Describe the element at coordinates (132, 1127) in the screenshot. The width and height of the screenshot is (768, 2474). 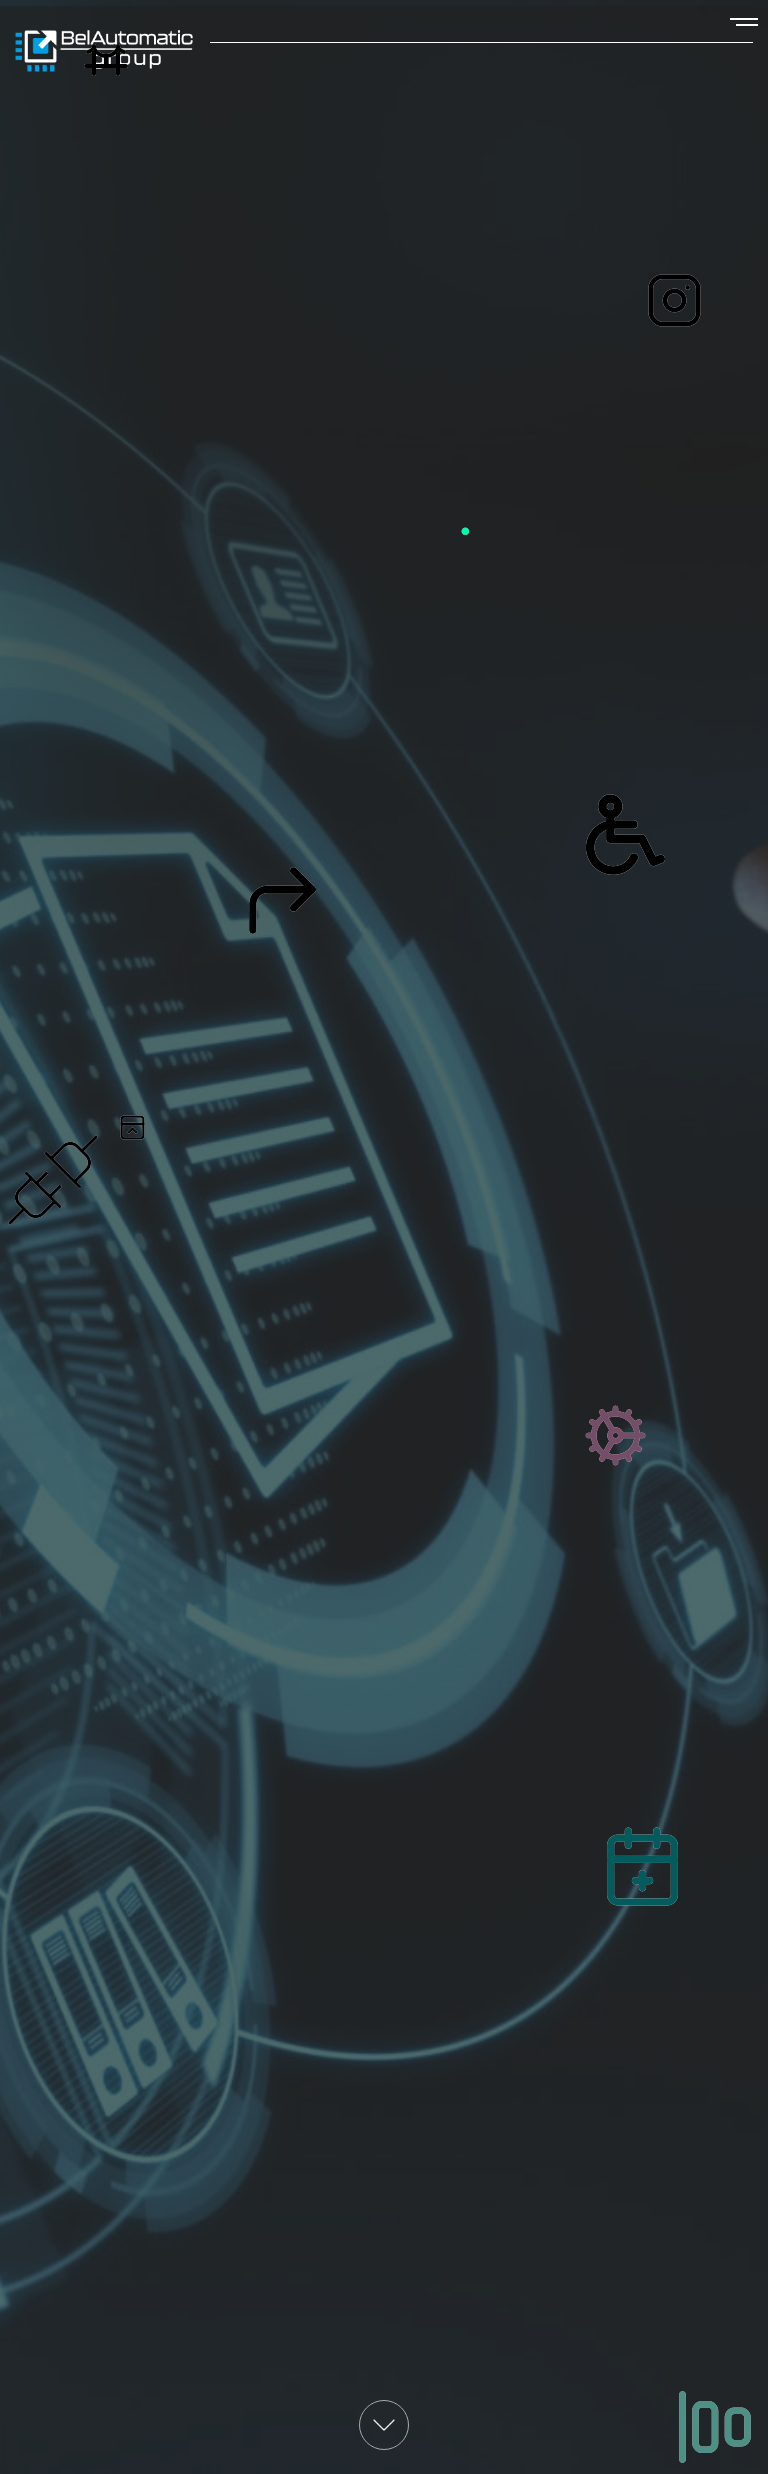
I see `collapse top panel` at that location.